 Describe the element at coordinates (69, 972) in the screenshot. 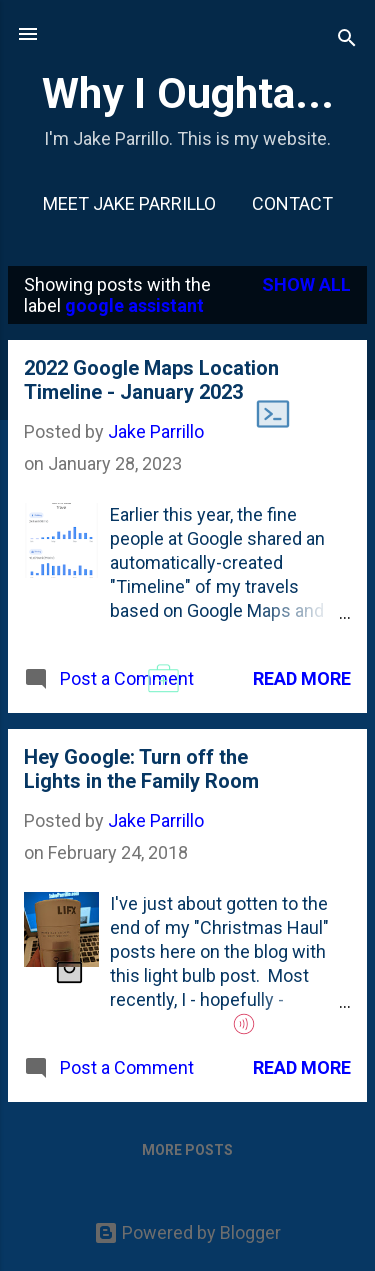

I see `view your shopping bag` at that location.